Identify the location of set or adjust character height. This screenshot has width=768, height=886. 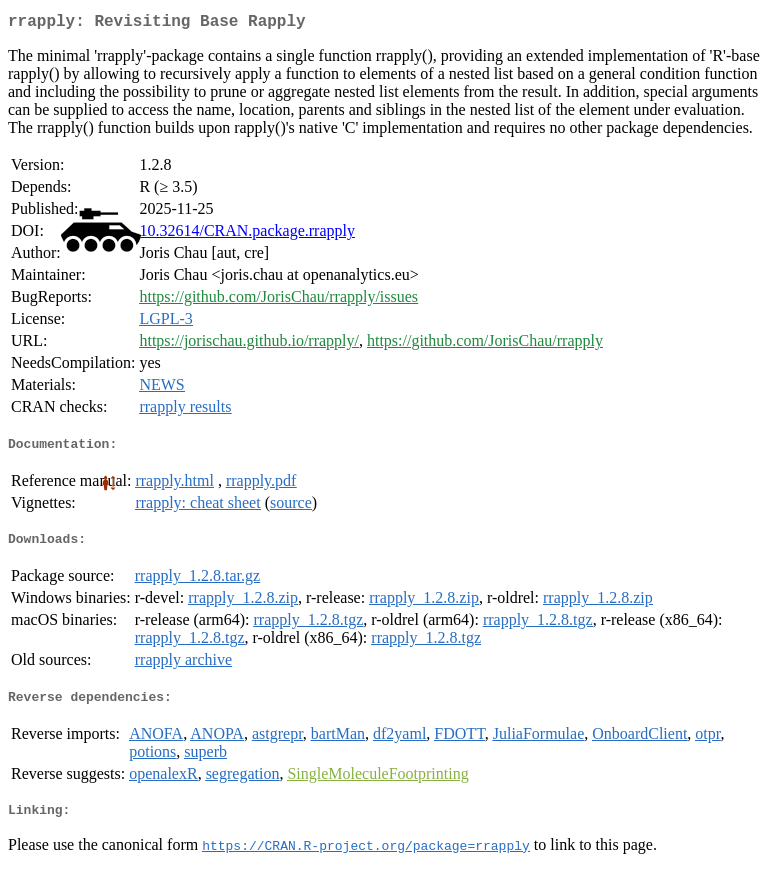
(109, 483).